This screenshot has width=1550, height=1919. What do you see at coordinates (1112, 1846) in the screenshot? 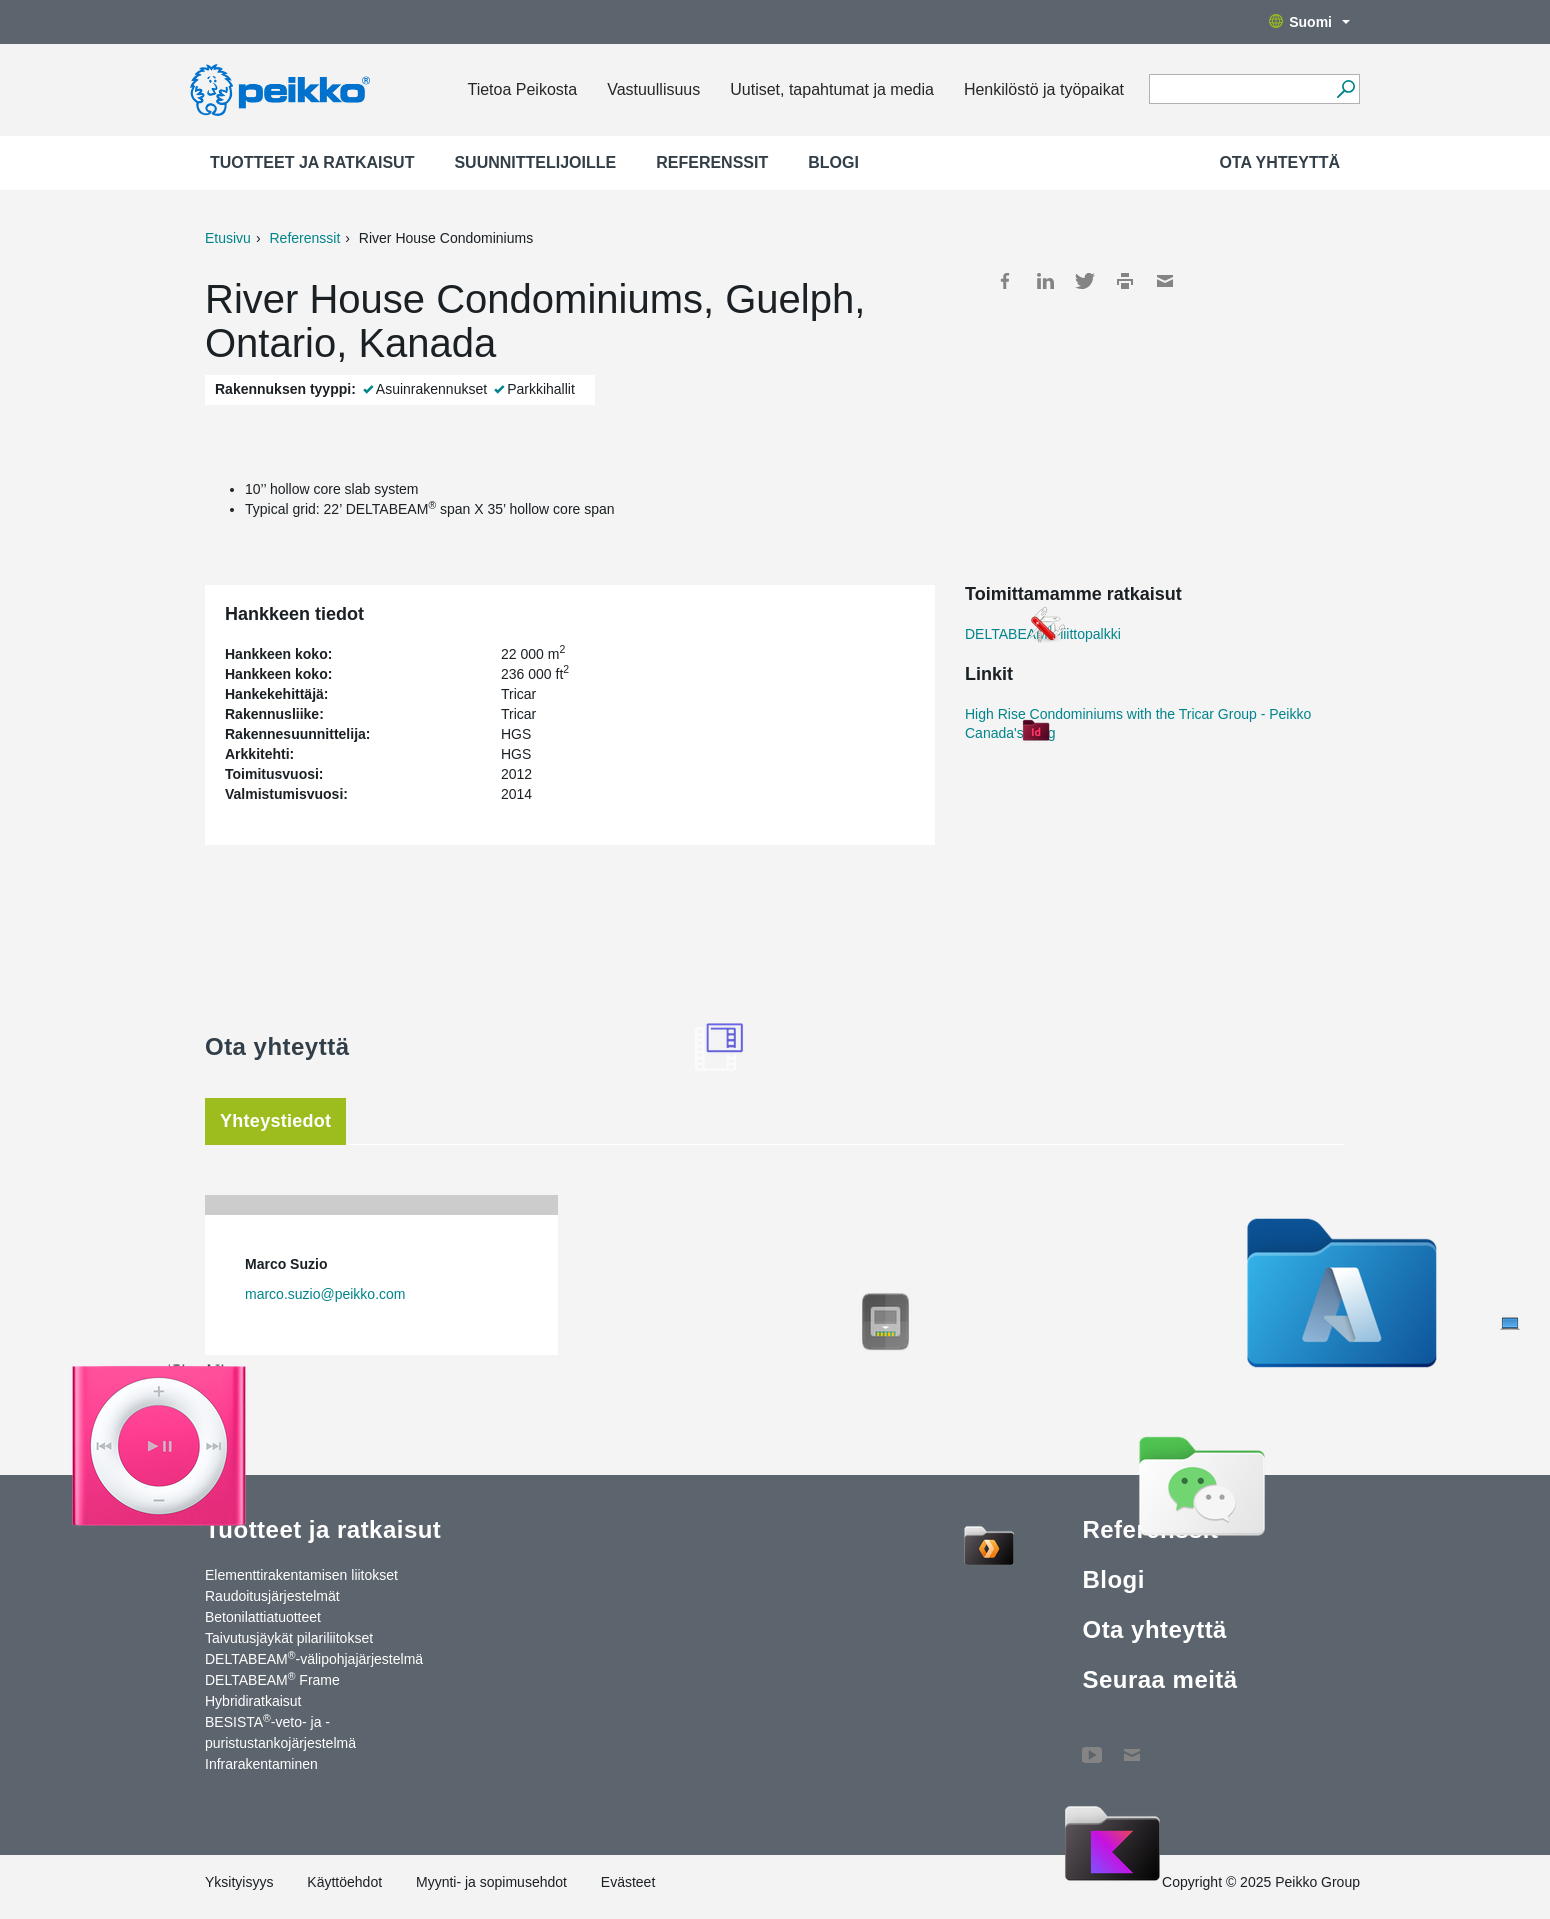
I see `open kotlin project folder` at bounding box center [1112, 1846].